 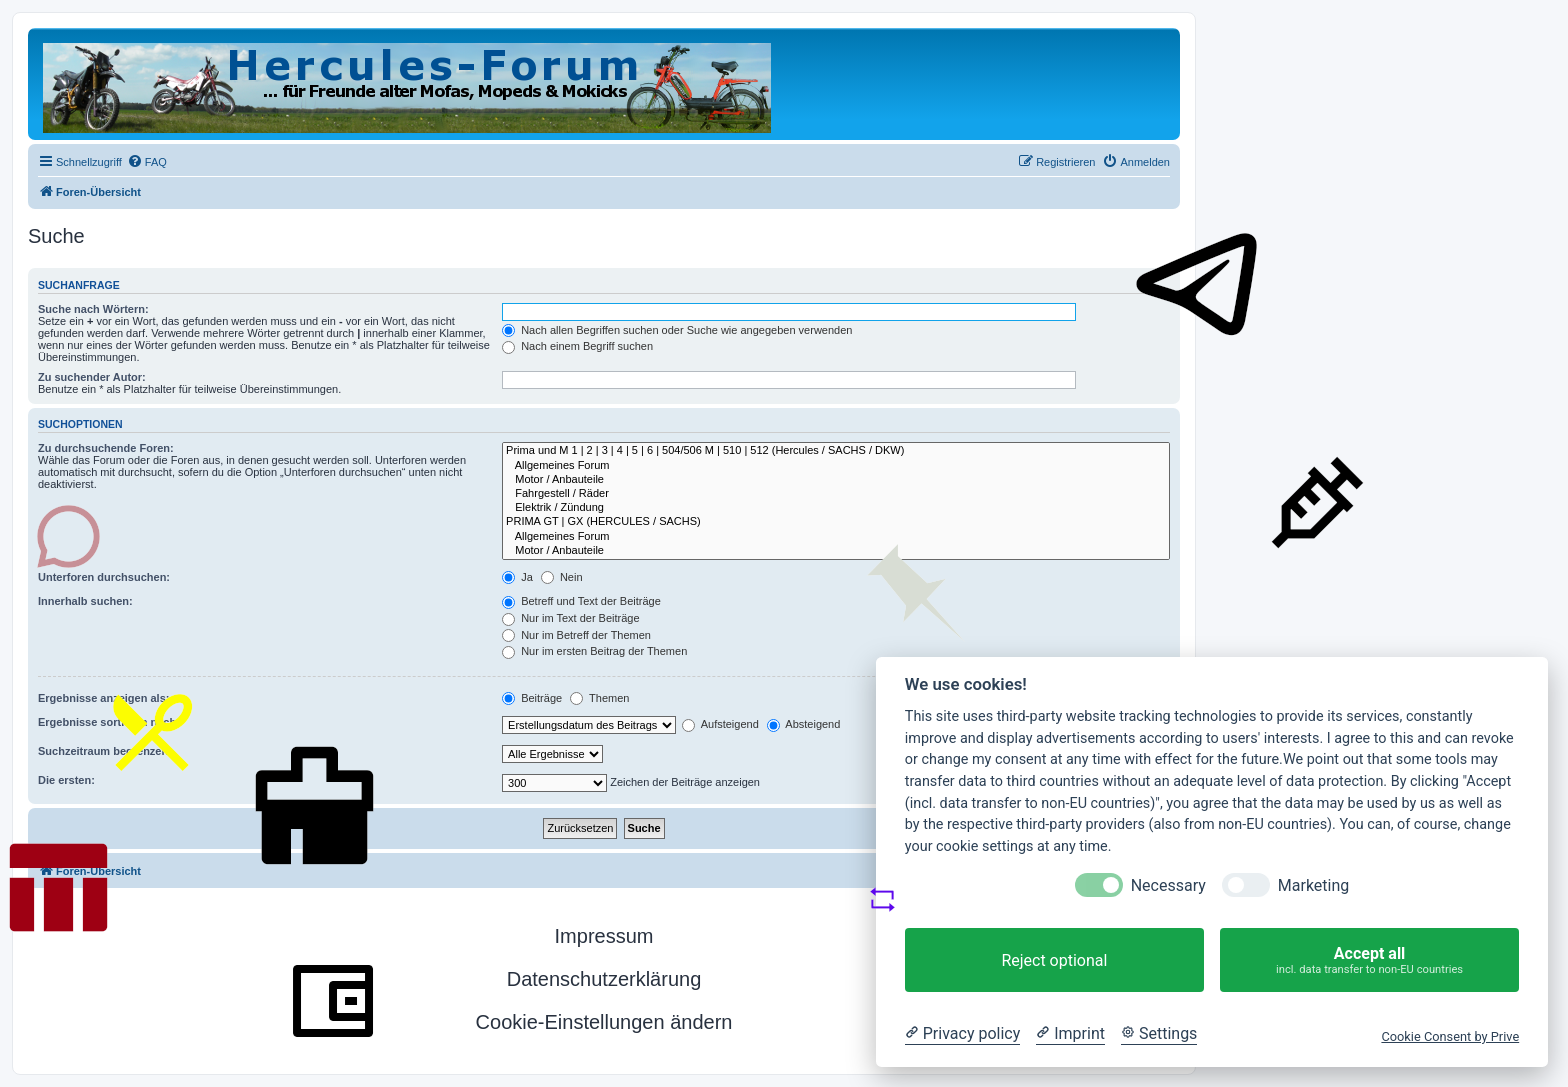 I want to click on access vaccination or immunization records, so click(x=1318, y=501).